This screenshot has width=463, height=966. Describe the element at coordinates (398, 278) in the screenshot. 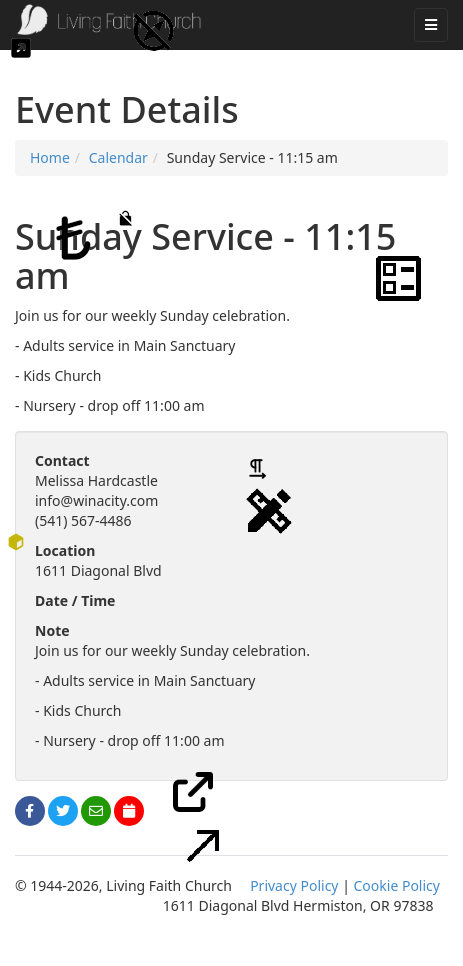

I see `view ballot or voting options` at that location.